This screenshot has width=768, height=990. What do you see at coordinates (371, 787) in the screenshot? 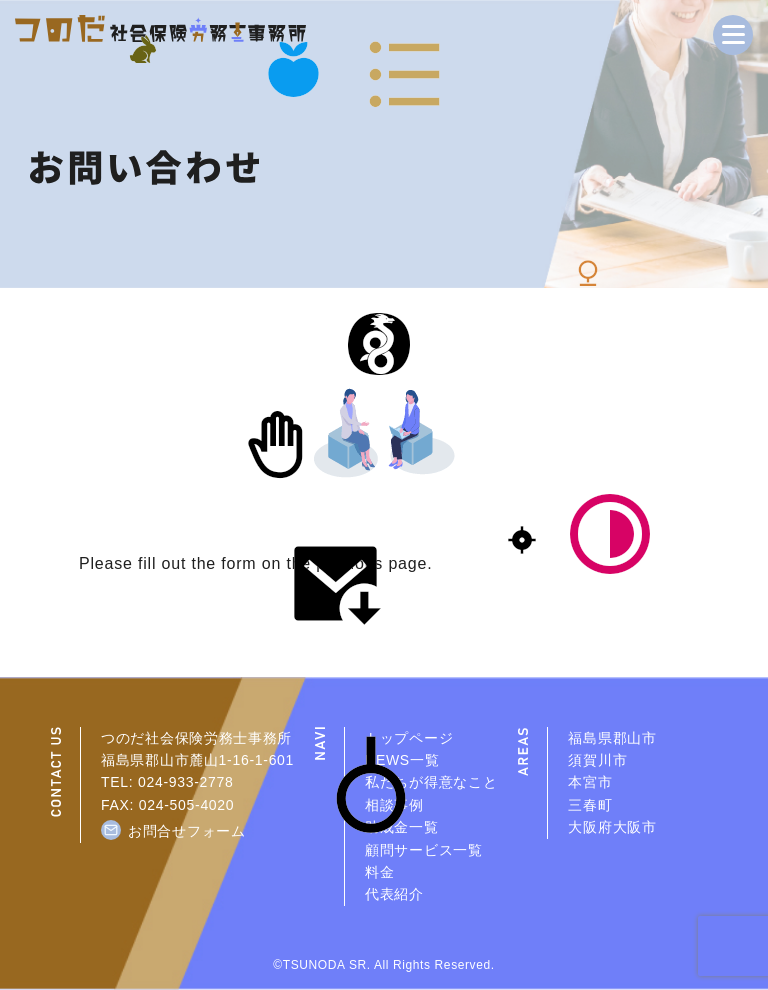
I see `select genderless or non-binary gender option` at bounding box center [371, 787].